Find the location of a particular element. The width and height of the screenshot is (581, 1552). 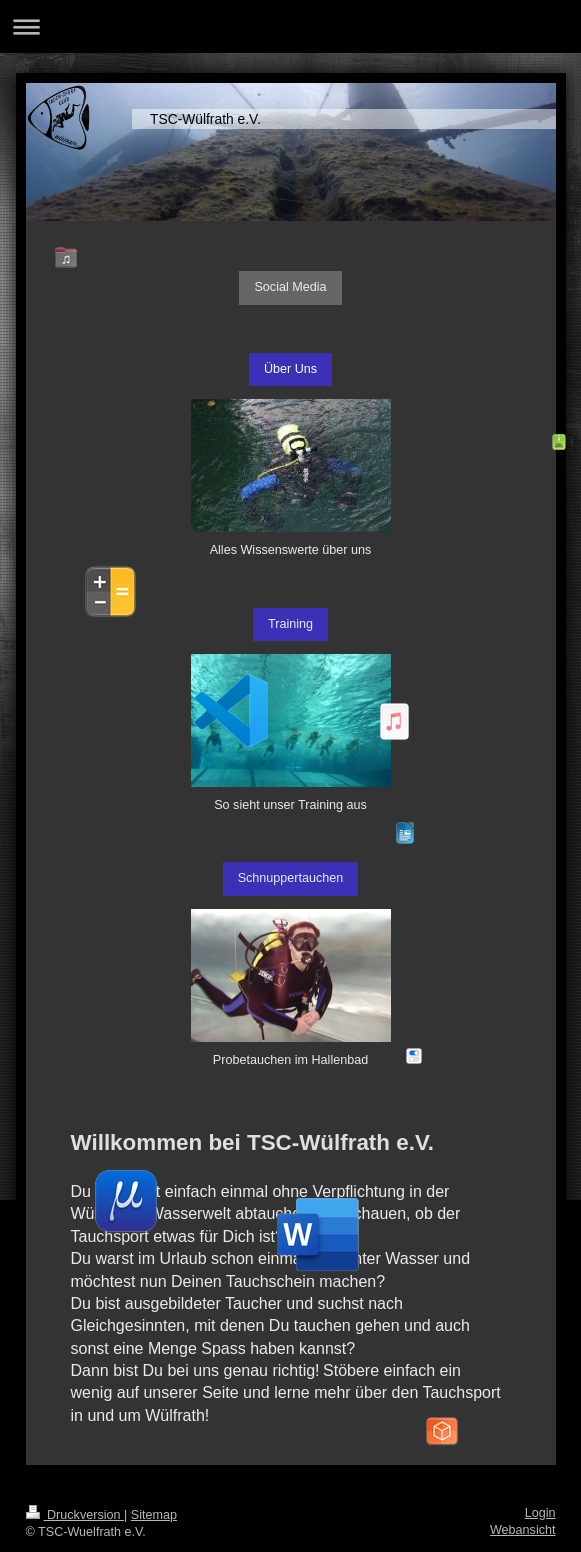

an audio file type indicator is located at coordinates (394, 721).